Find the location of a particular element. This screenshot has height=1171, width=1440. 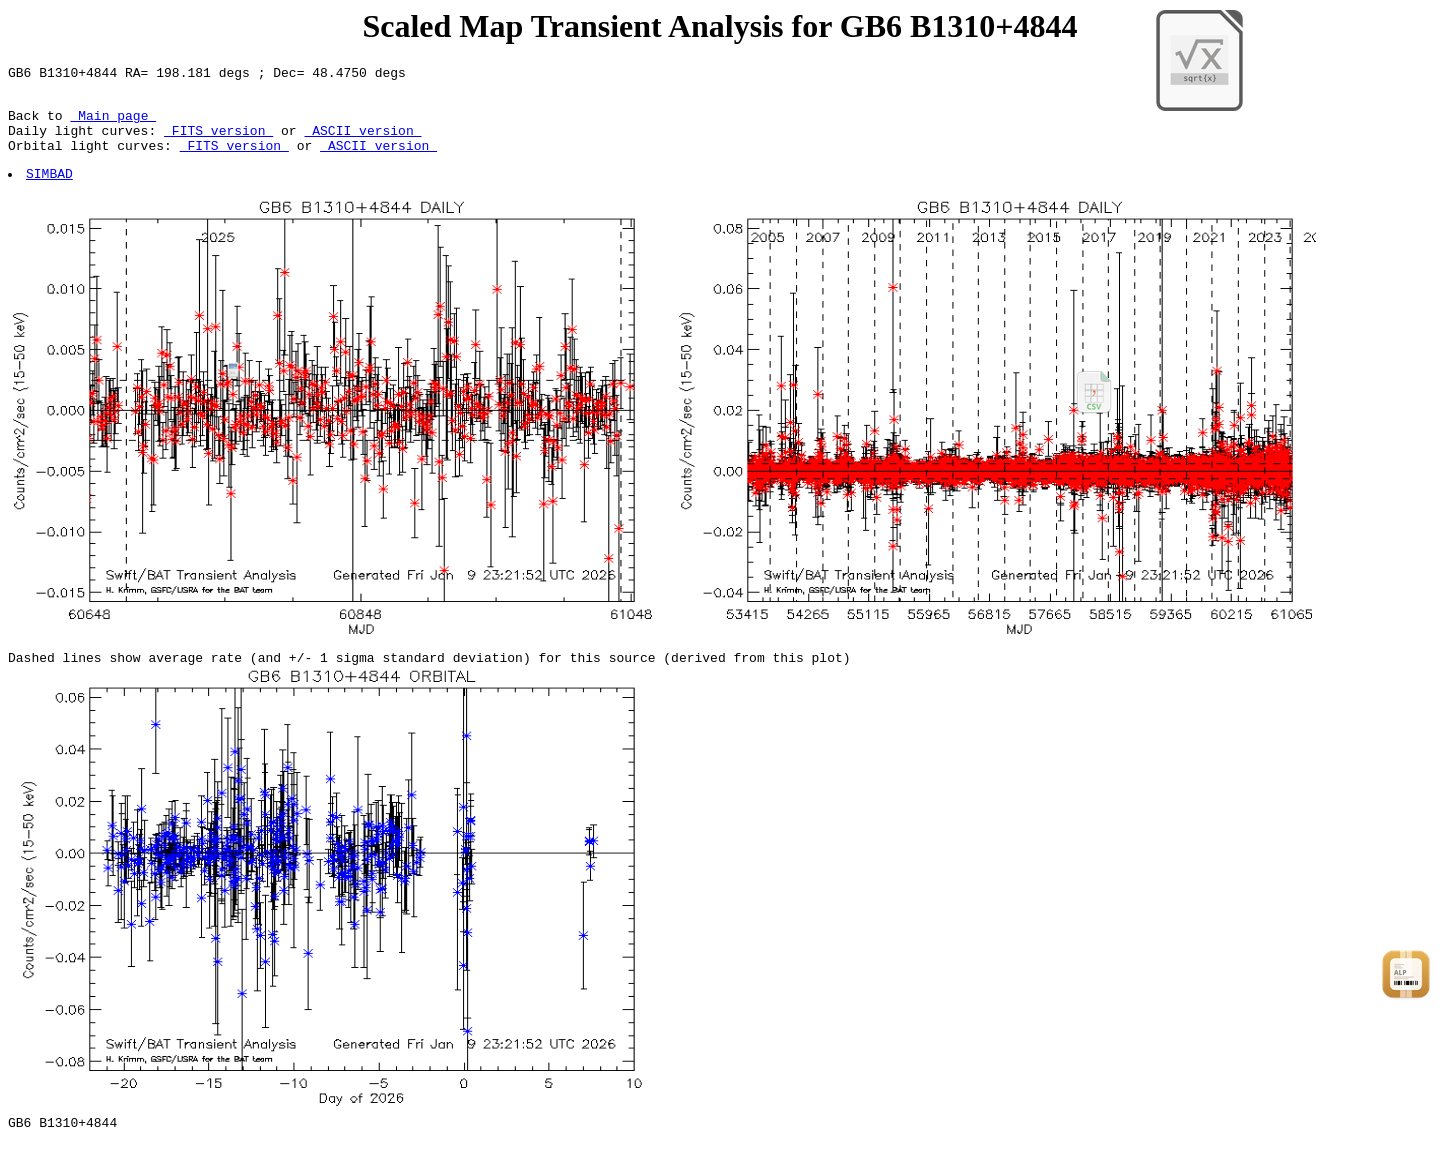

open a libreoffice math formula document is located at coordinates (1199, 60).